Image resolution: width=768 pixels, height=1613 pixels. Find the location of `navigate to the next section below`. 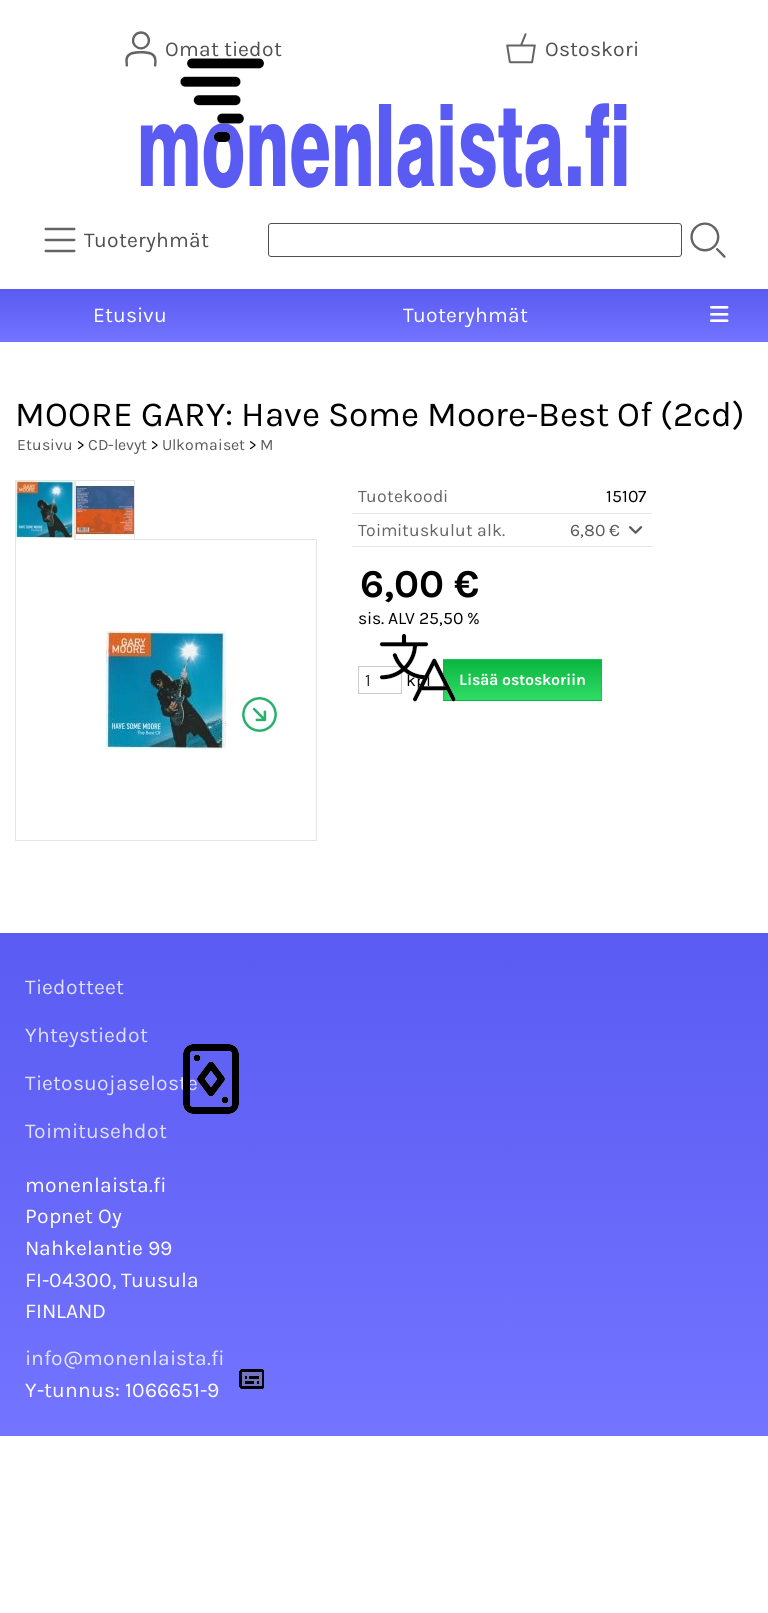

navigate to the next section below is located at coordinates (259, 714).